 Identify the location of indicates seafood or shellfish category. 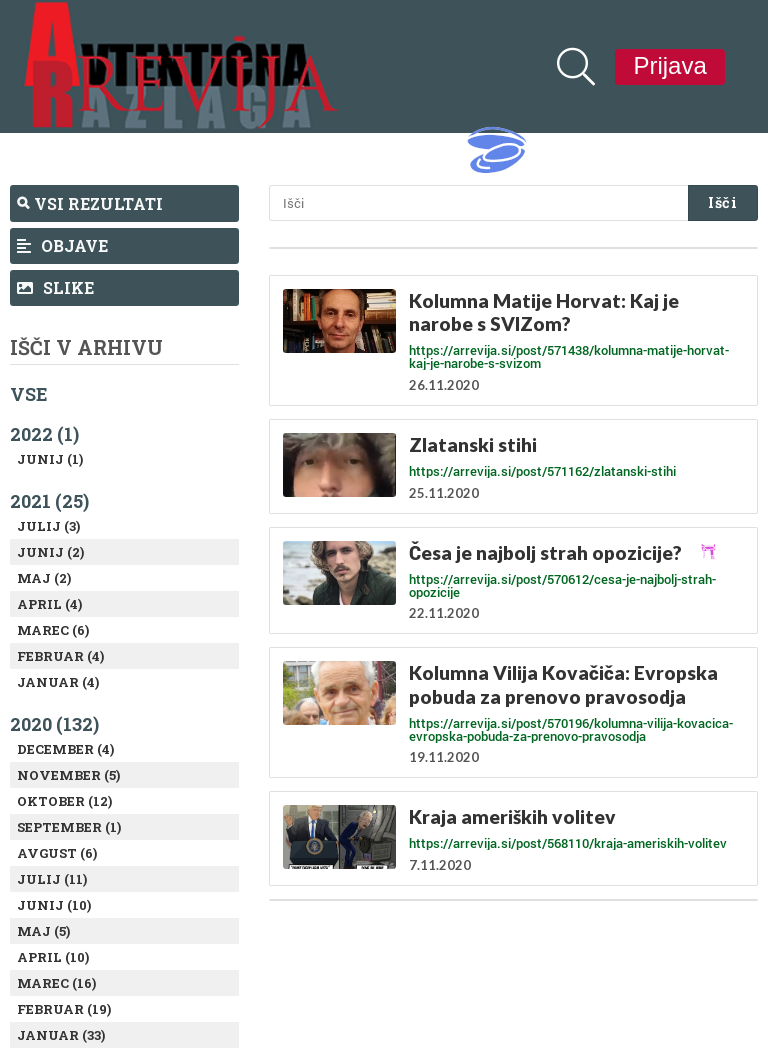
(497, 150).